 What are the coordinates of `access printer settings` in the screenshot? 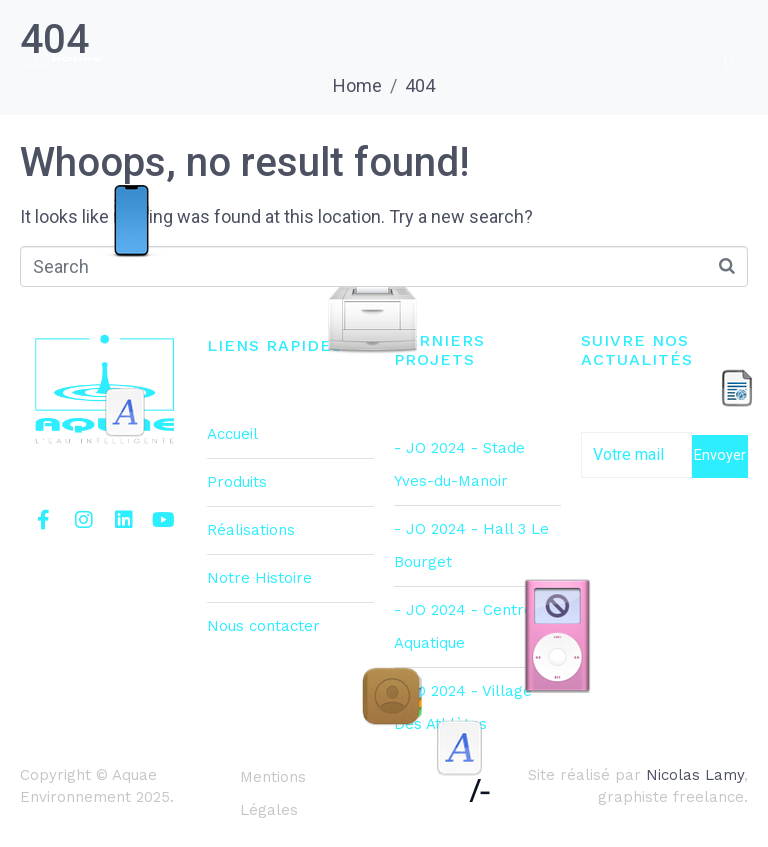 It's located at (372, 319).